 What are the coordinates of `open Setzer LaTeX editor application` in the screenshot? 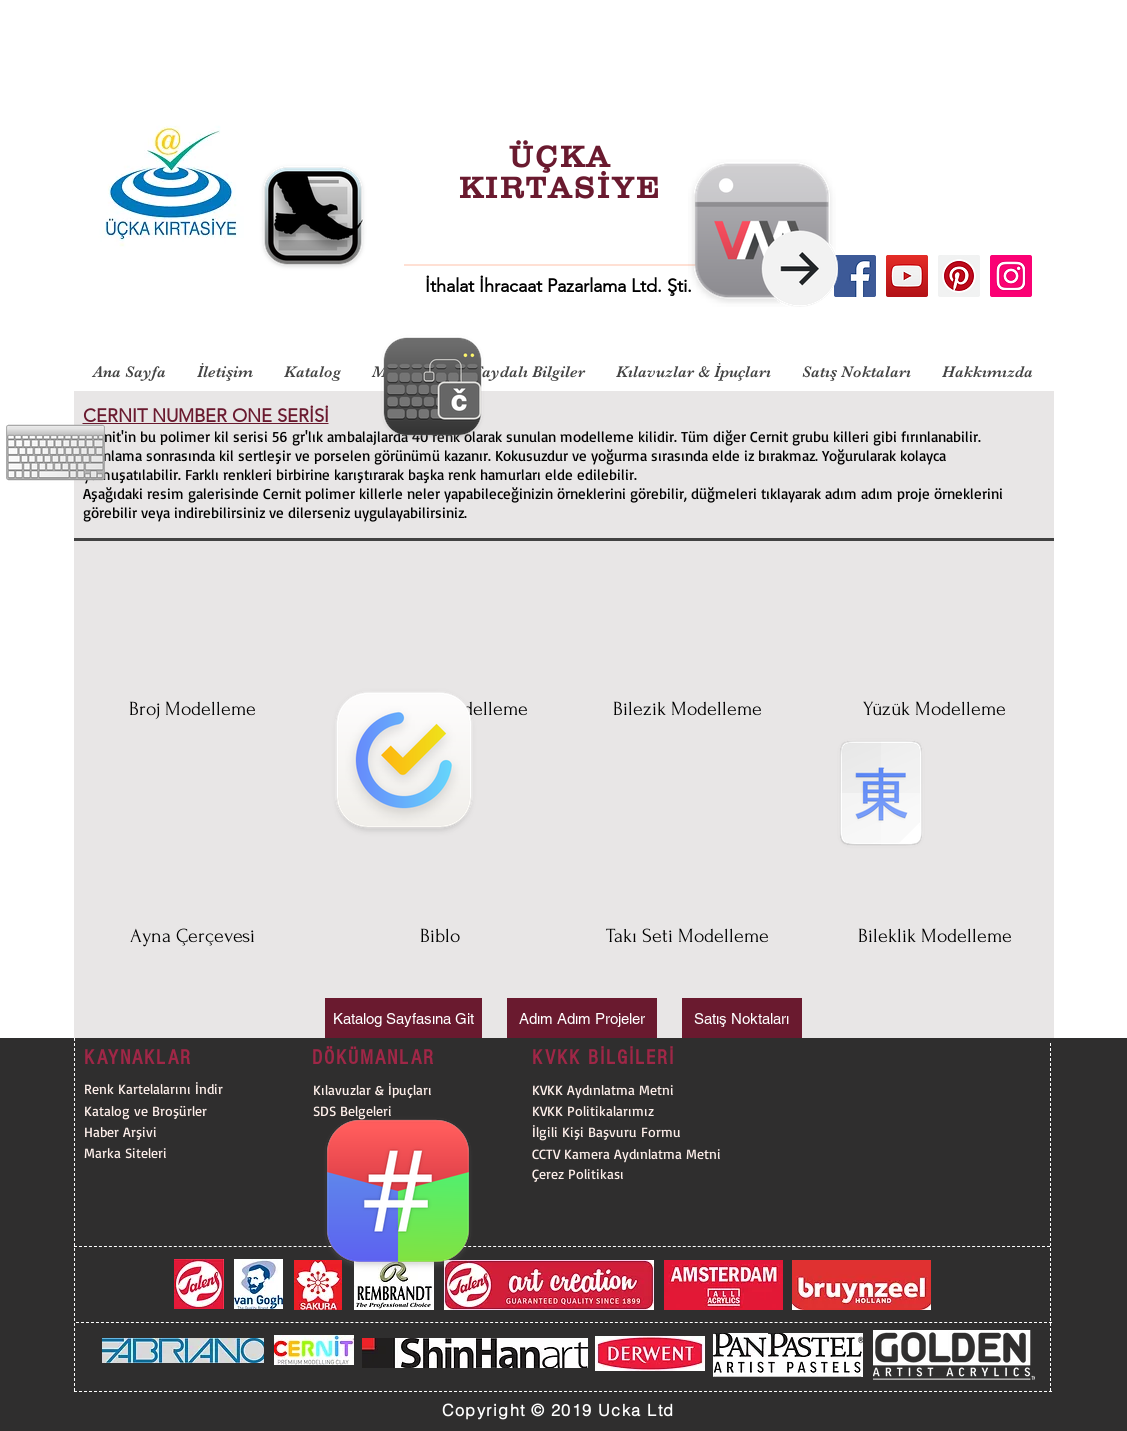 It's located at (313, 216).